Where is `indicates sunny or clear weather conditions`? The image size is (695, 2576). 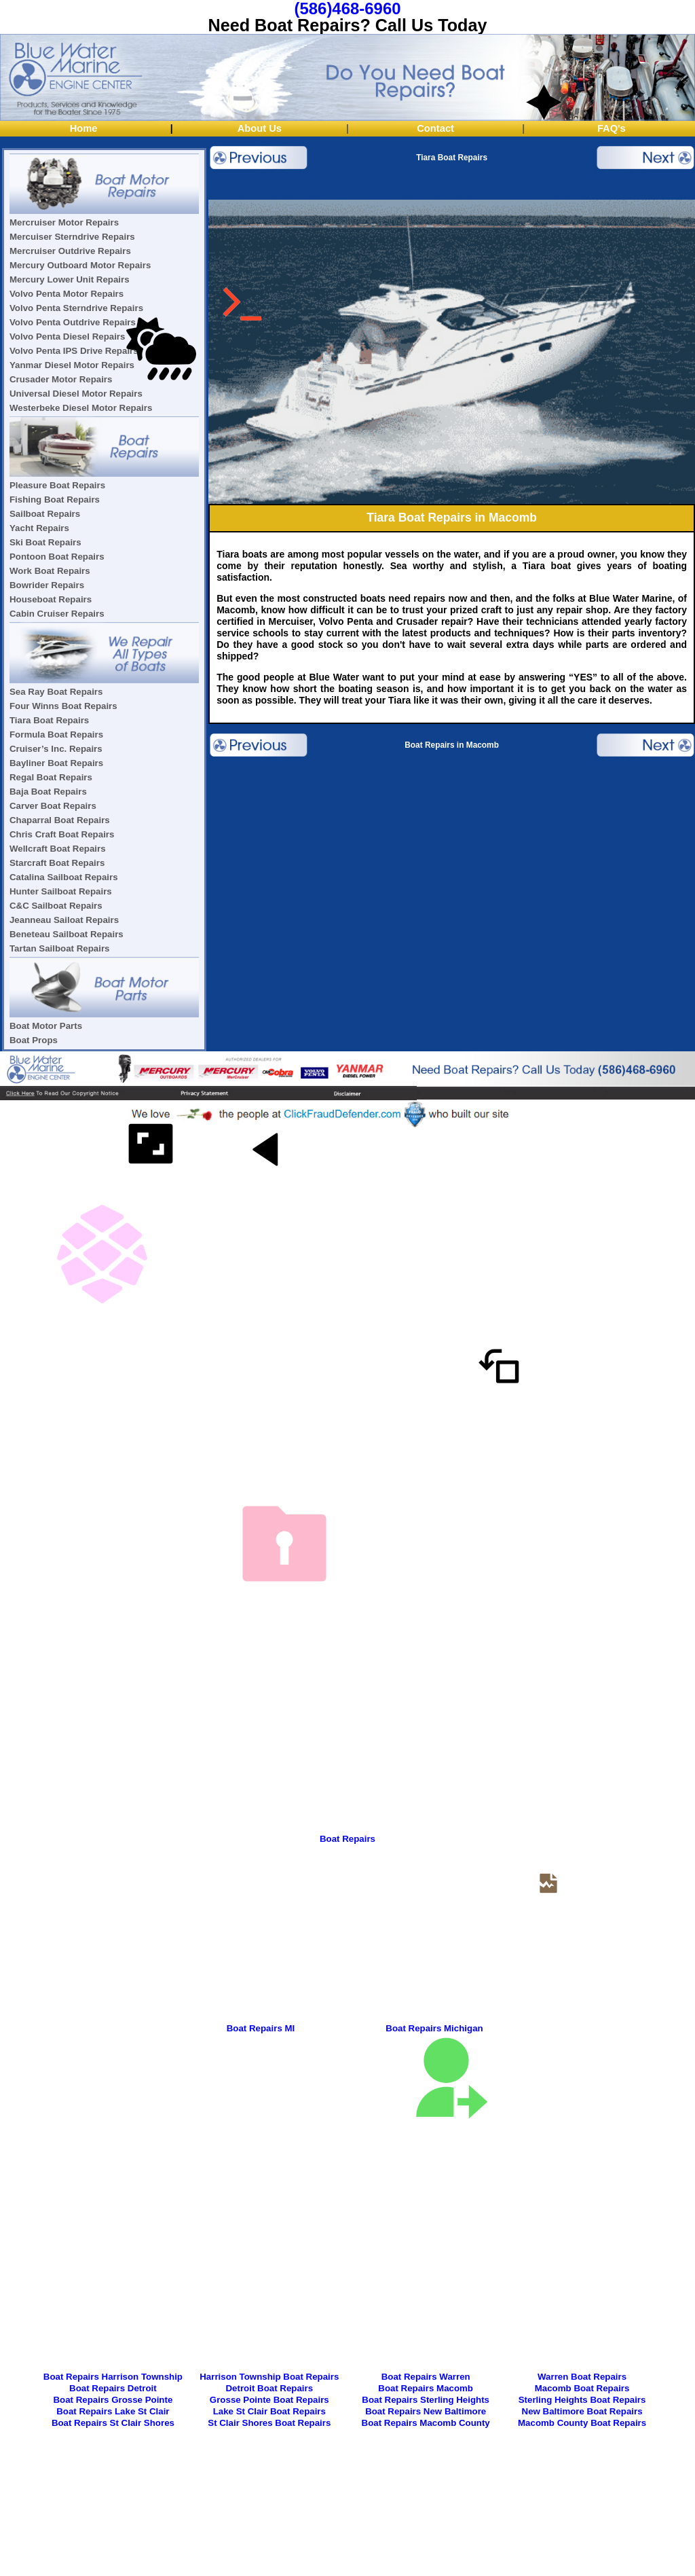
indicates sunny or clear weather conditions is located at coordinates (544, 102).